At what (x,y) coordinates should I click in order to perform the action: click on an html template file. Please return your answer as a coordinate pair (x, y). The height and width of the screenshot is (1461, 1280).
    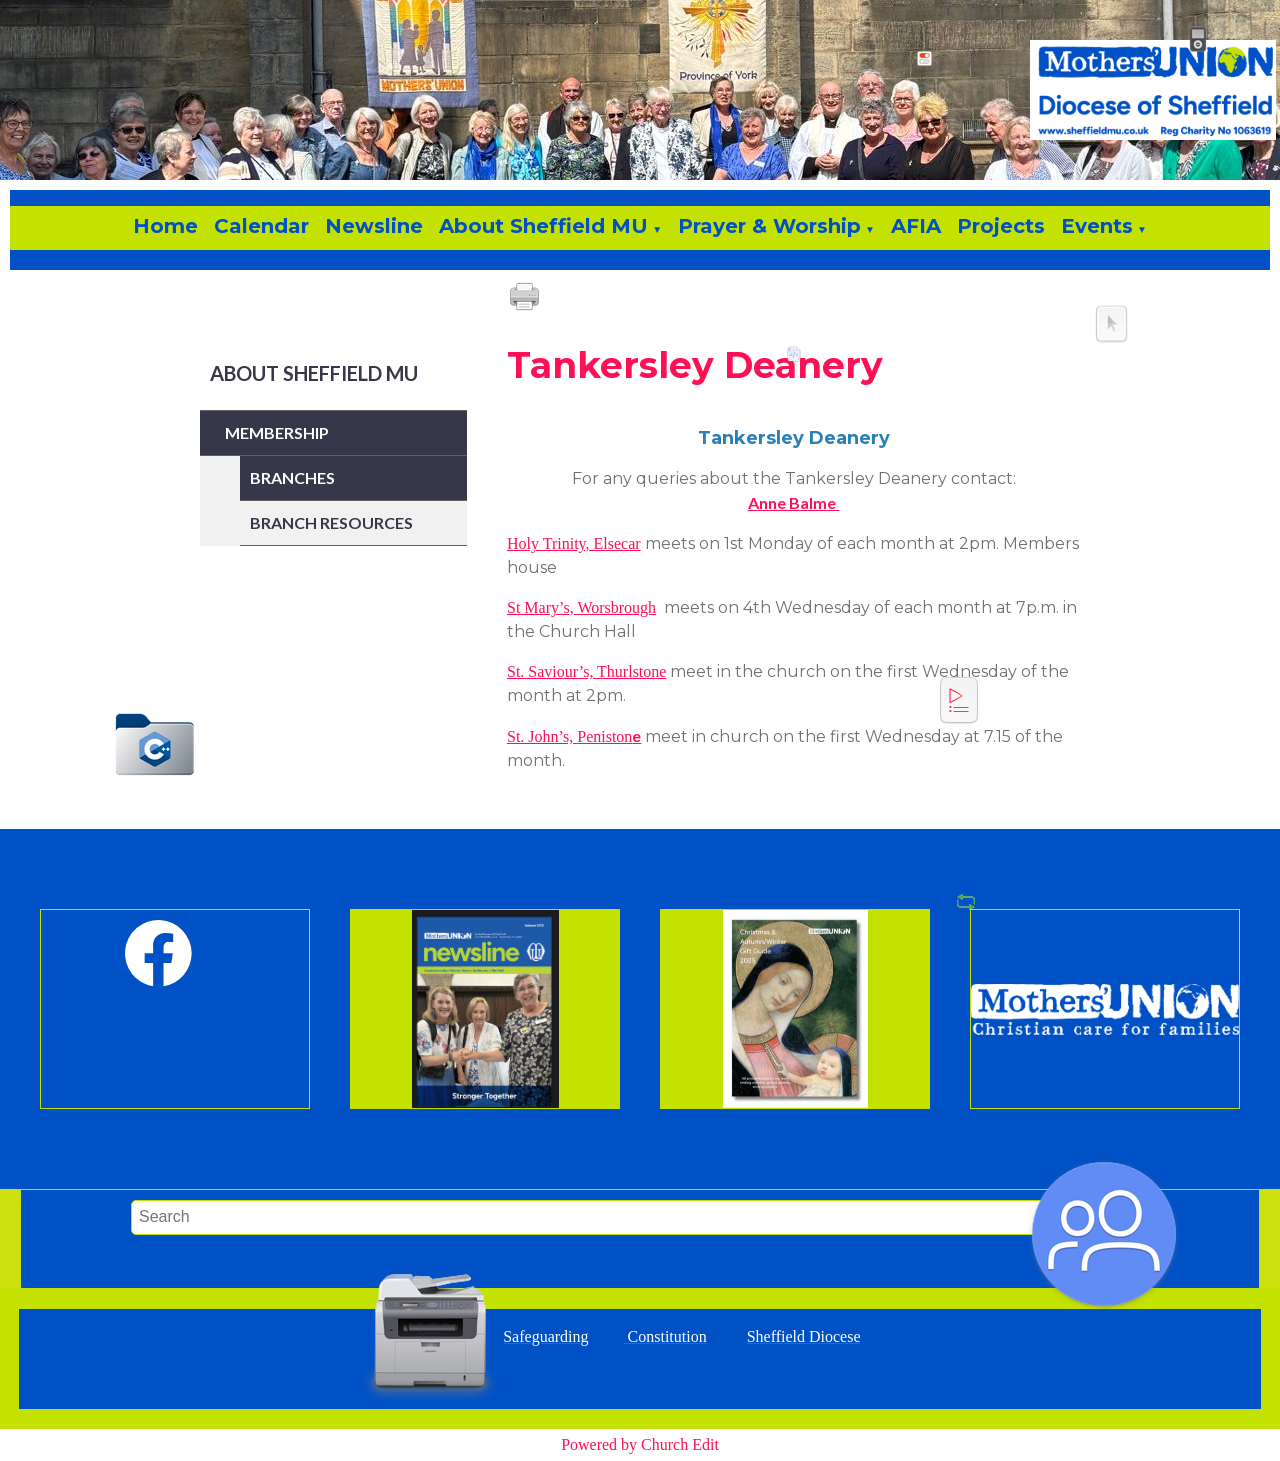
    Looking at the image, I should click on (794, 354).